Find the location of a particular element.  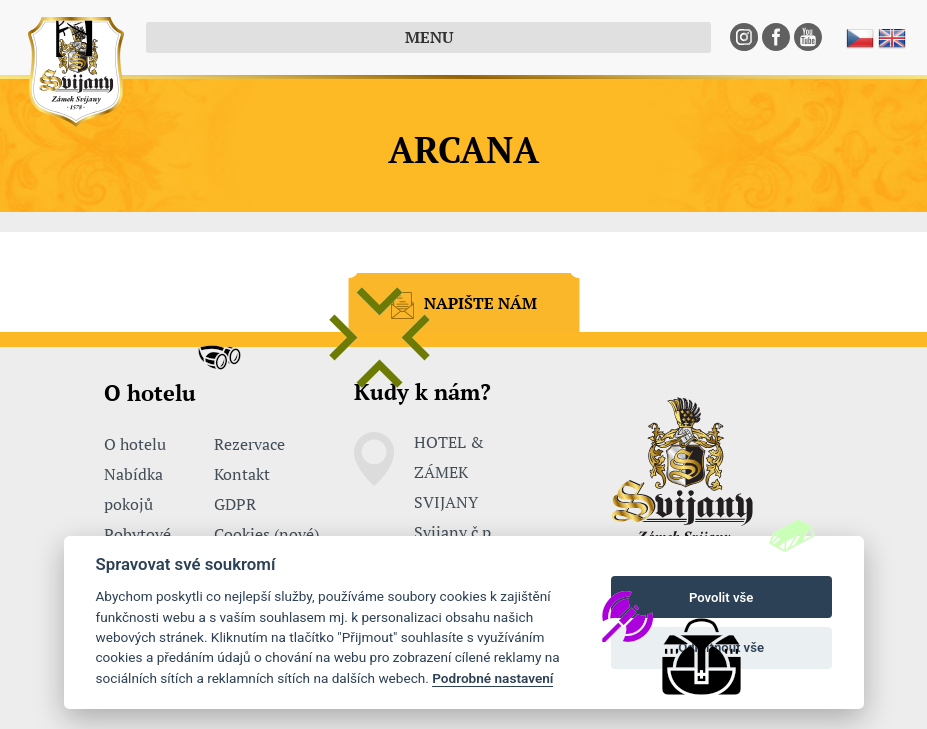

access disc golf equipment or bag inventory is located at coordinates (701, 656).